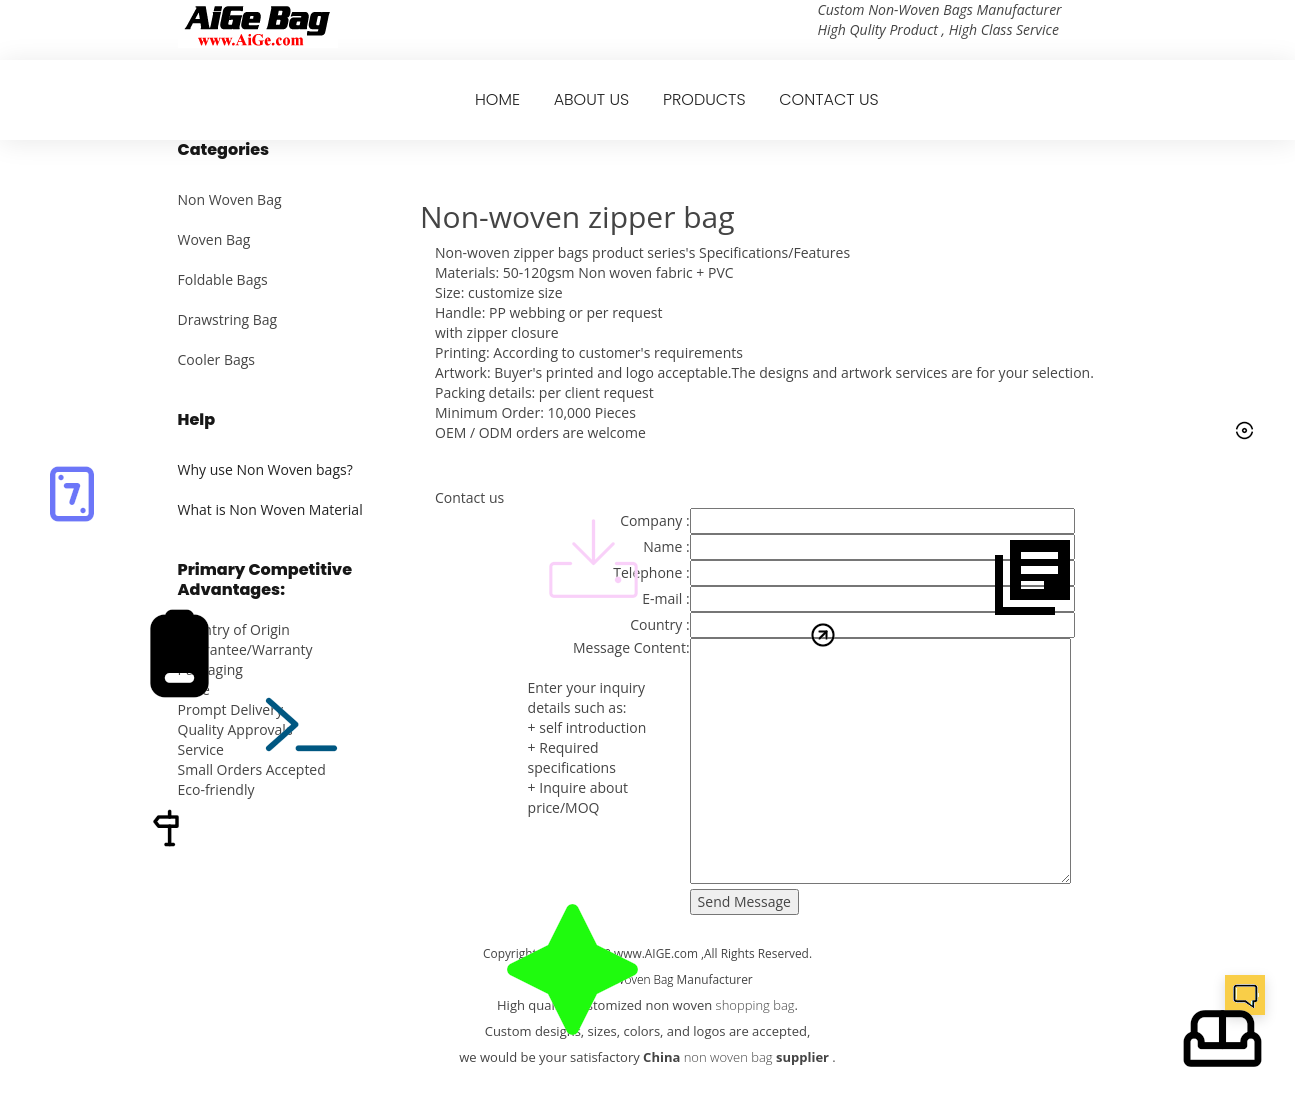 The width and height of the screenshot is (1295, 1095). What do you see at coordinates (572, 969) in the screenshot?
I see `indicates a special or featured item` at bounding box center [572, 969].